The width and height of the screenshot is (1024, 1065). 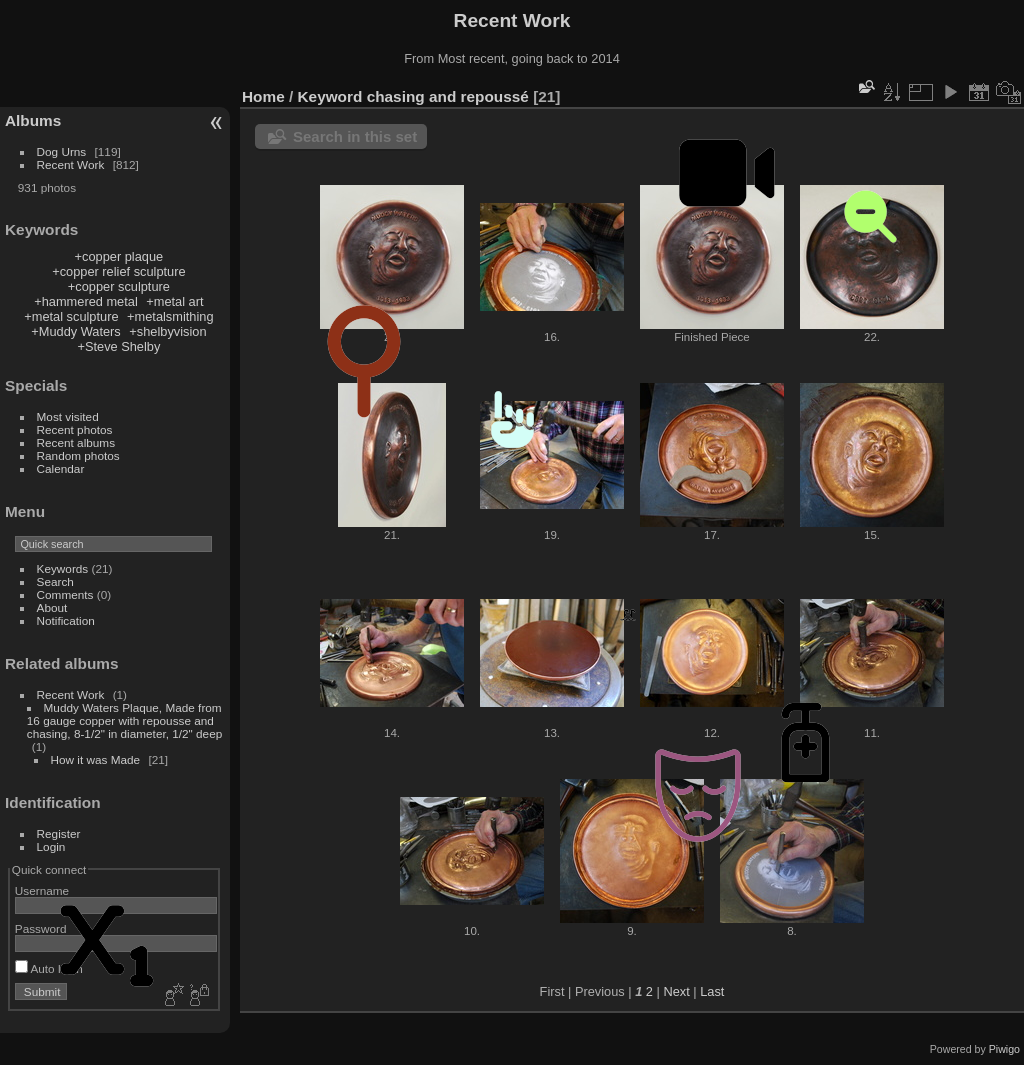 I want to click on tap to select or indicate a point of interest, so click(x=512, y=419).